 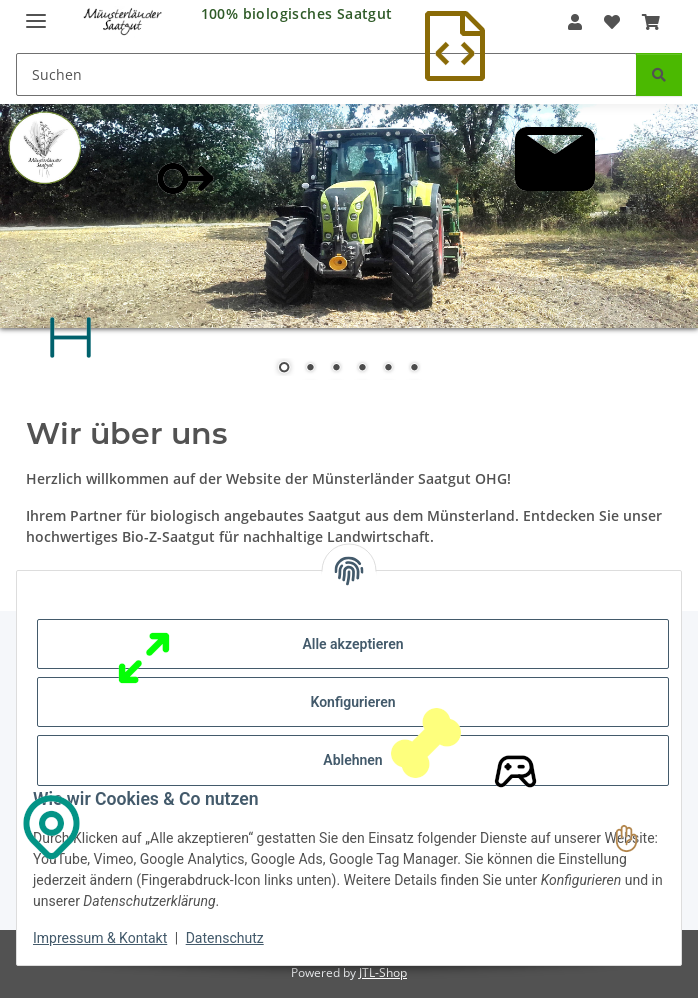 What do you see at coordinates (515, 770) in the screenshot?
I see `access gaming features or settings` at bounding box center [515, 770].